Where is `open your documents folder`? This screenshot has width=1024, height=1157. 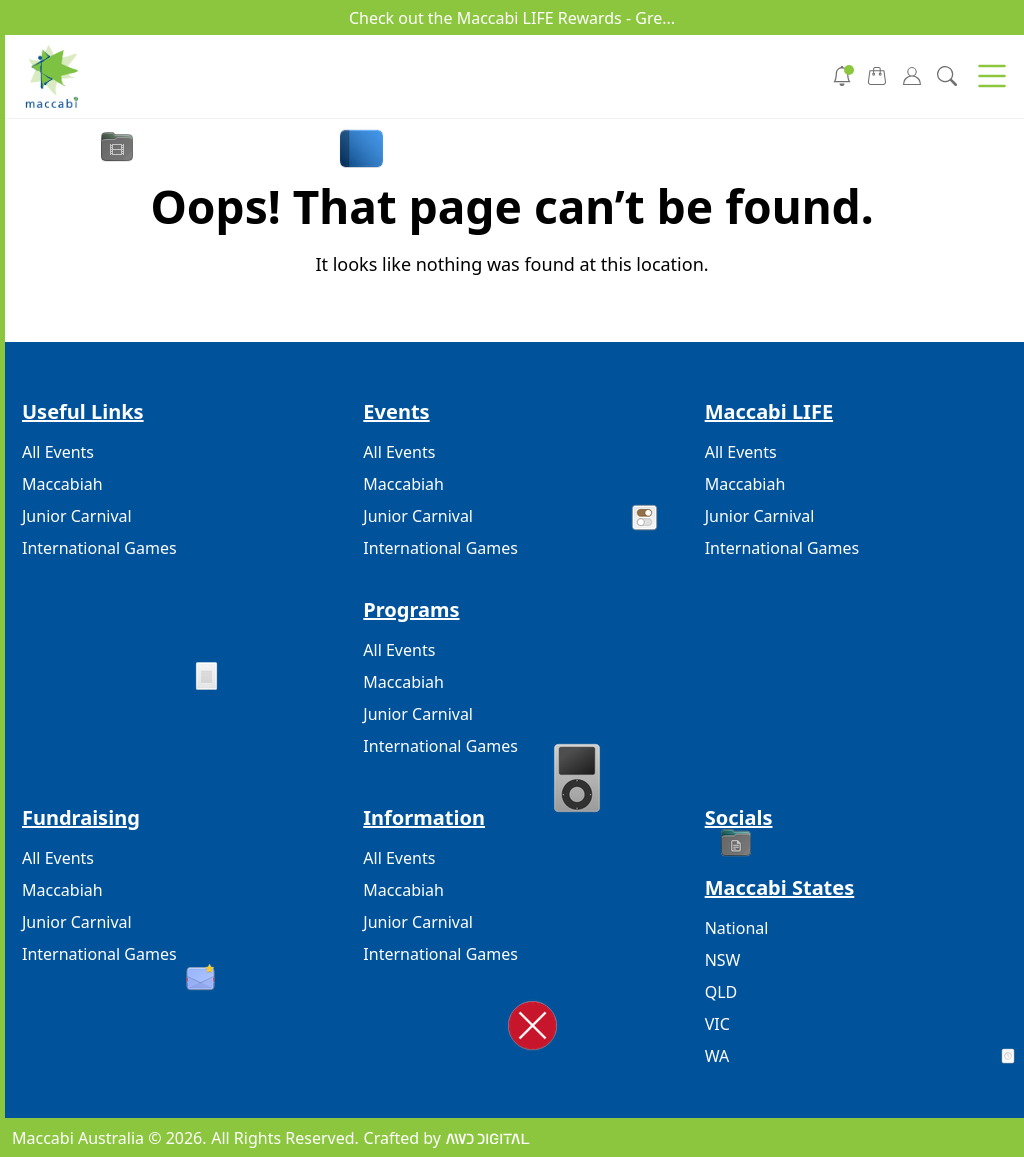 open your documents folder is located at coordinates (736, 842).